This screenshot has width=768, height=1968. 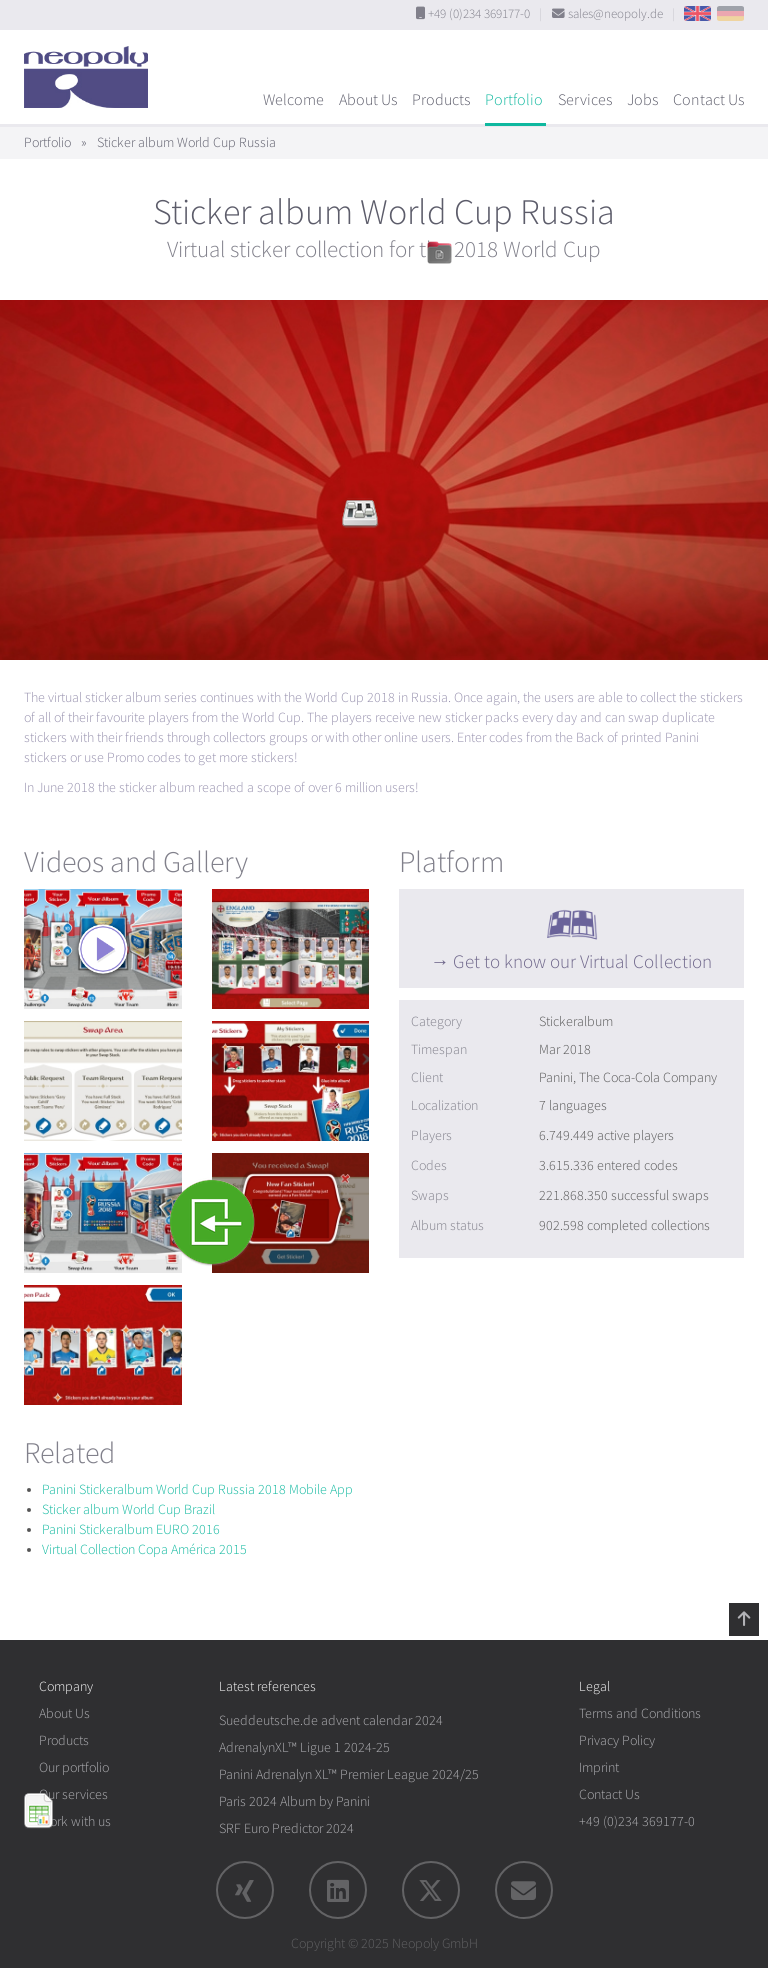 I want to click on open your documents folder, so click(x=439, y=252).